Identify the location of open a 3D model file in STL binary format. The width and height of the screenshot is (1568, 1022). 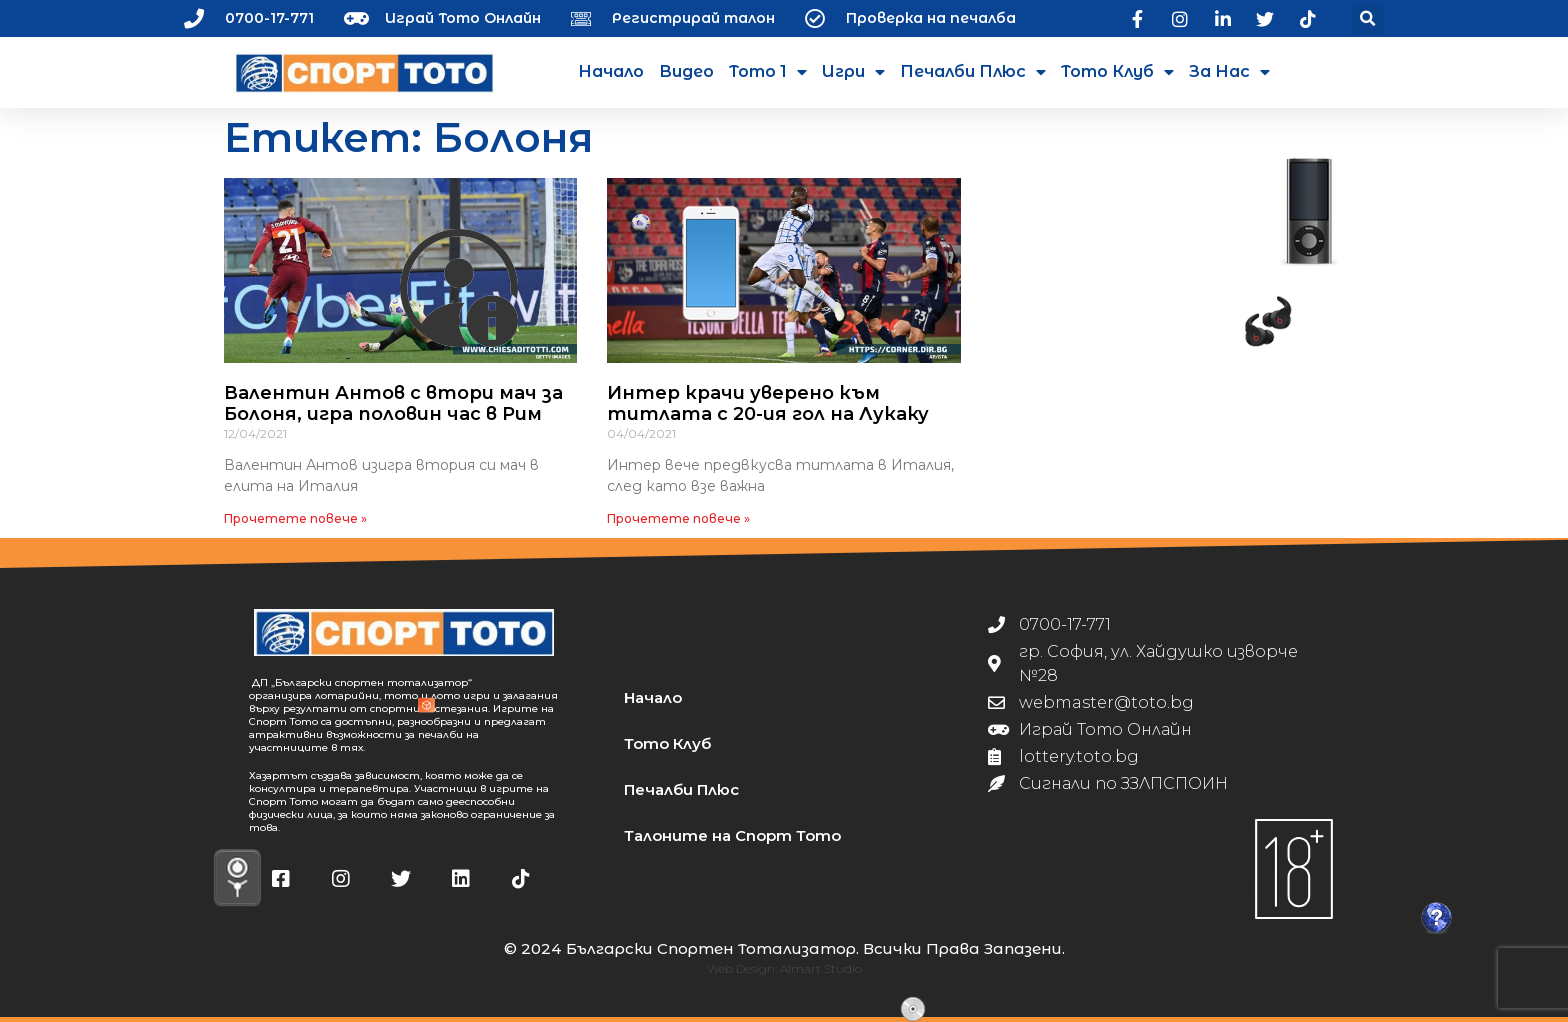
(426, 704).